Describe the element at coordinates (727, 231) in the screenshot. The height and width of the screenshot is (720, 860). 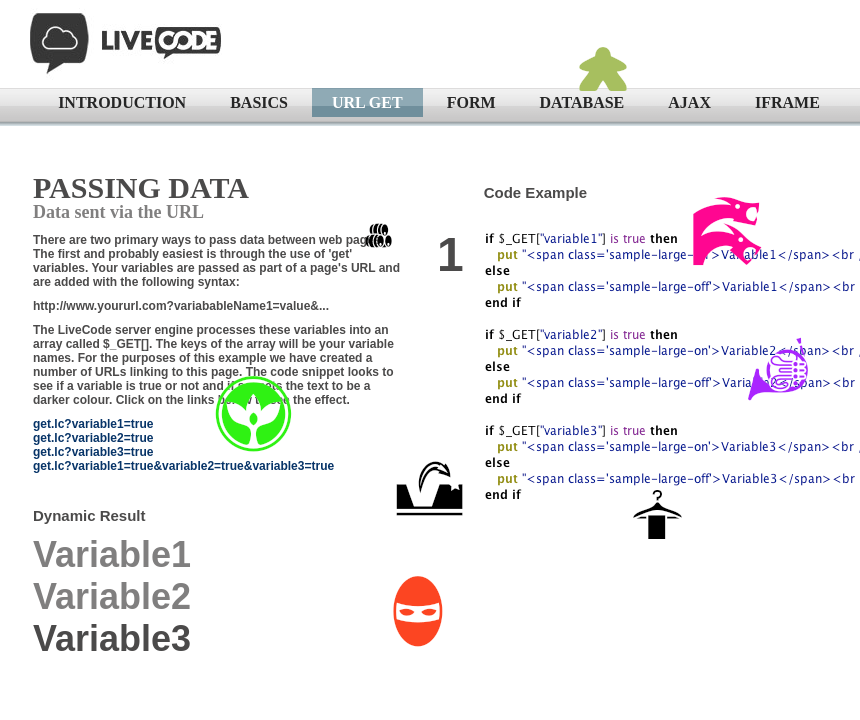
I see `select the double dragon character or team` at that location.